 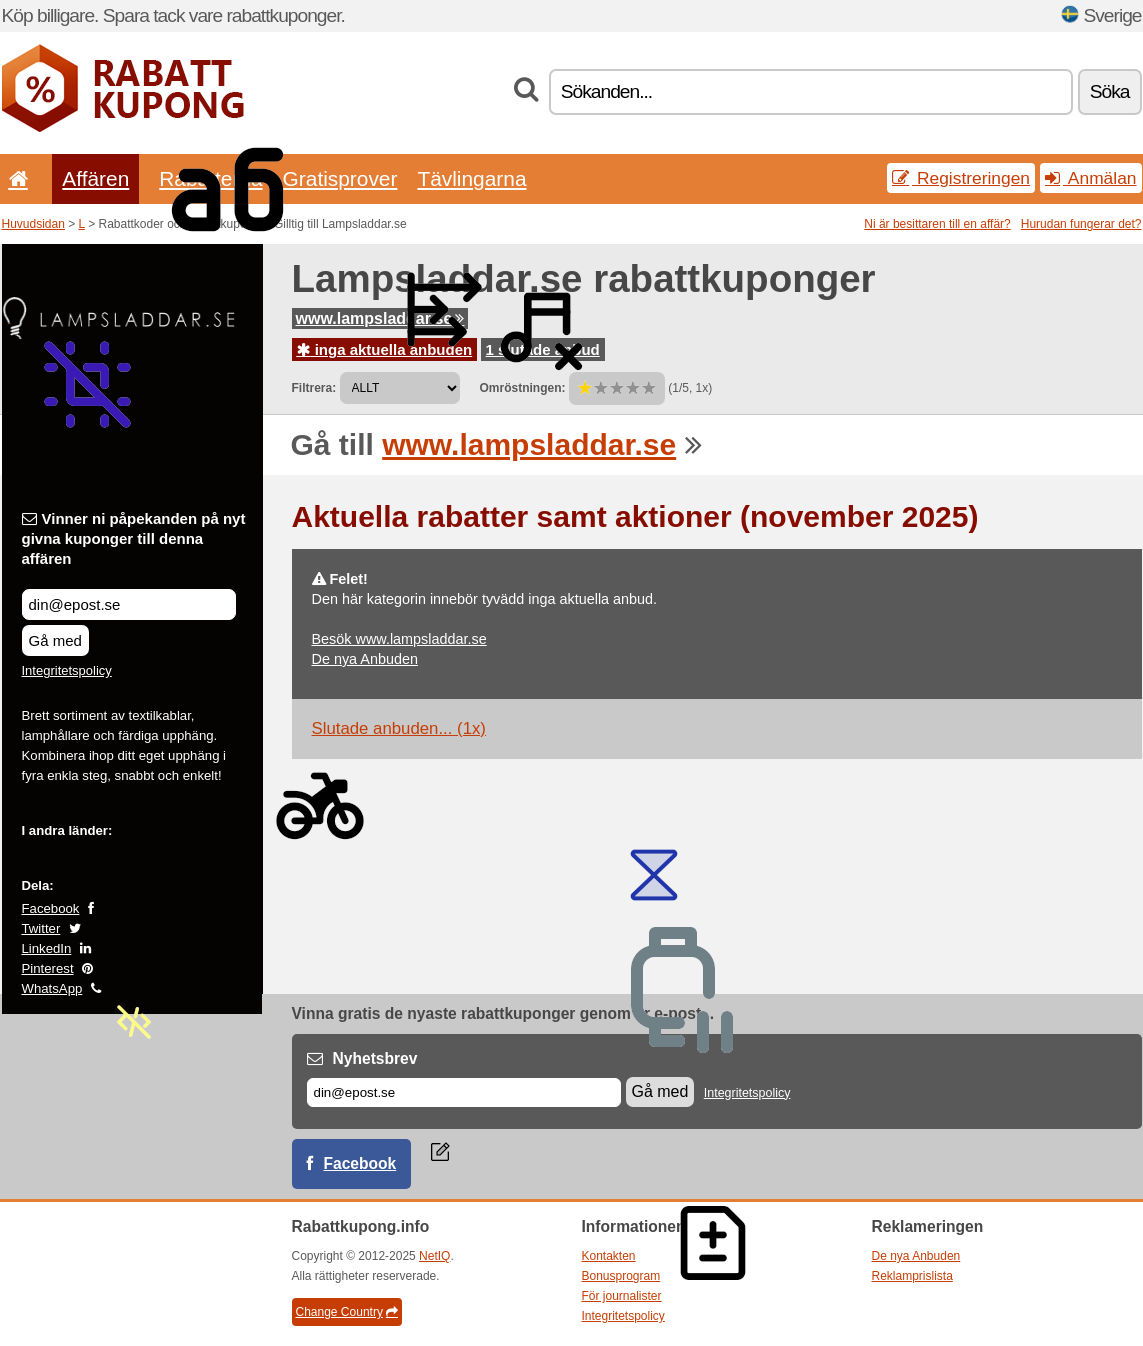 I want to click on view data flow or process direction, so click(x=444, y=309).